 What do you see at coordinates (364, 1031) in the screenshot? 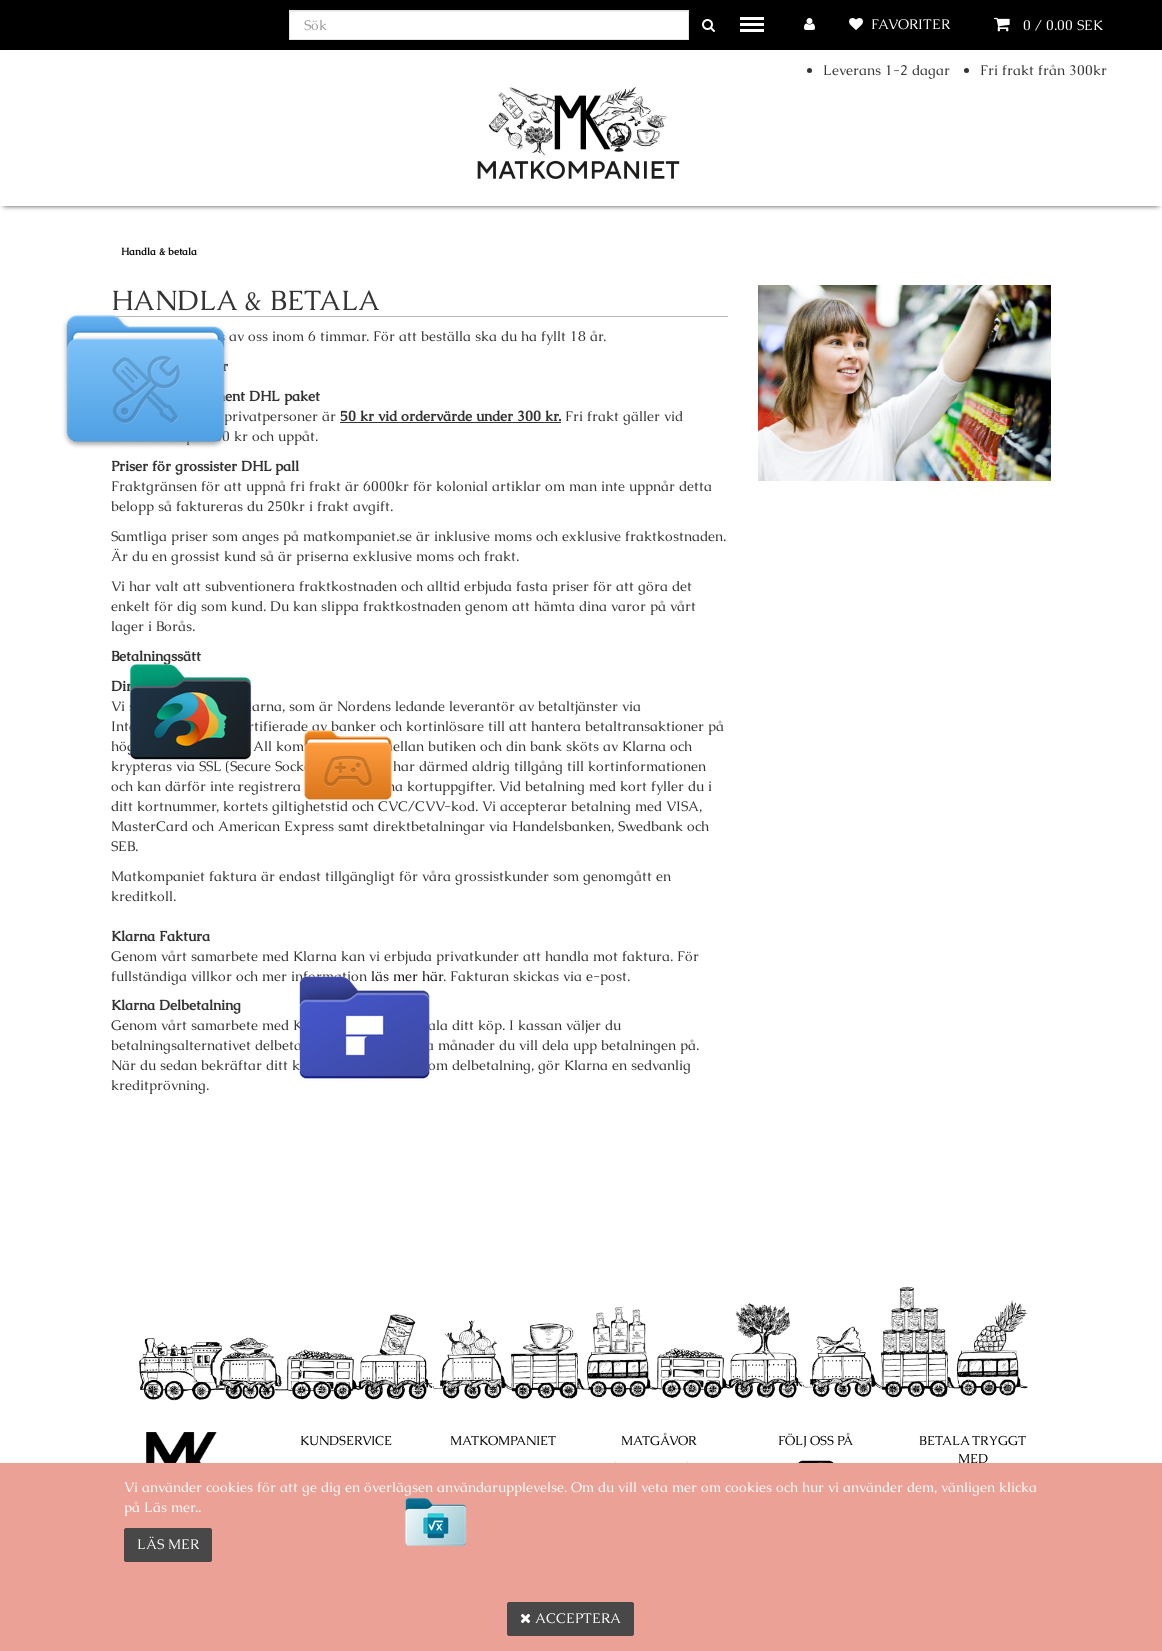
I see `open wondershare pdfelement documents folder` at bounding box center [364, 1031].